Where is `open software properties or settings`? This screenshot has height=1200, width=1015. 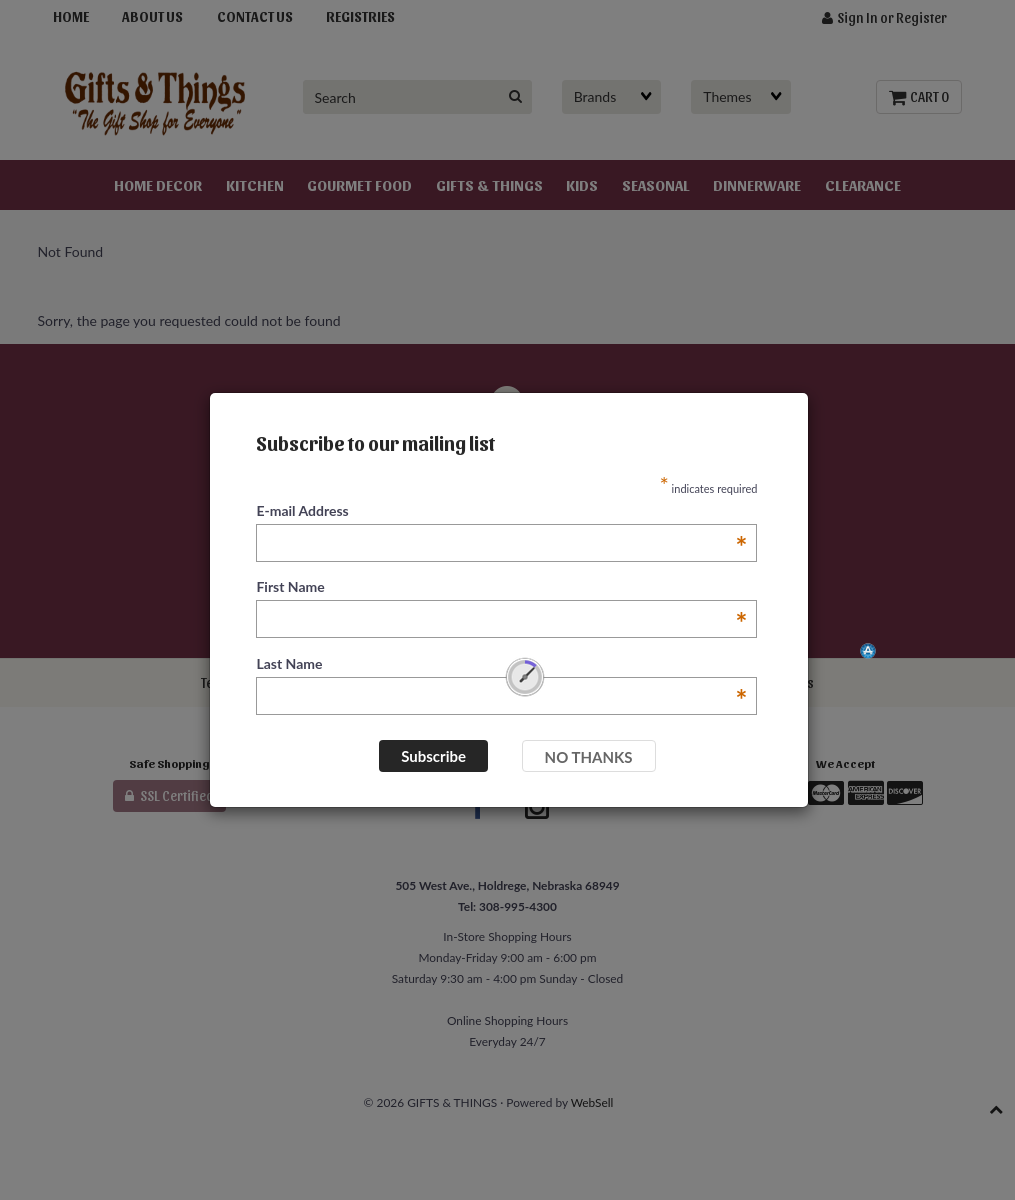
open software properties or settings is located at coordinates (868, 651).